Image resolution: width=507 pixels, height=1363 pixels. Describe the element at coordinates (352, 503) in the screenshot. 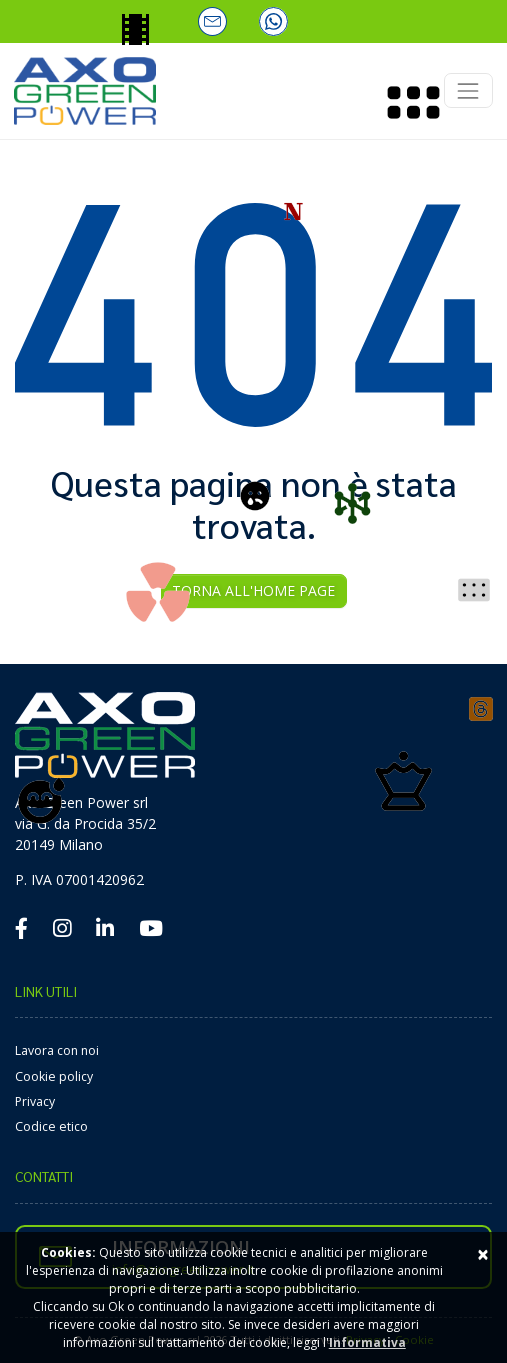

I see `access network or node connections` at that location.